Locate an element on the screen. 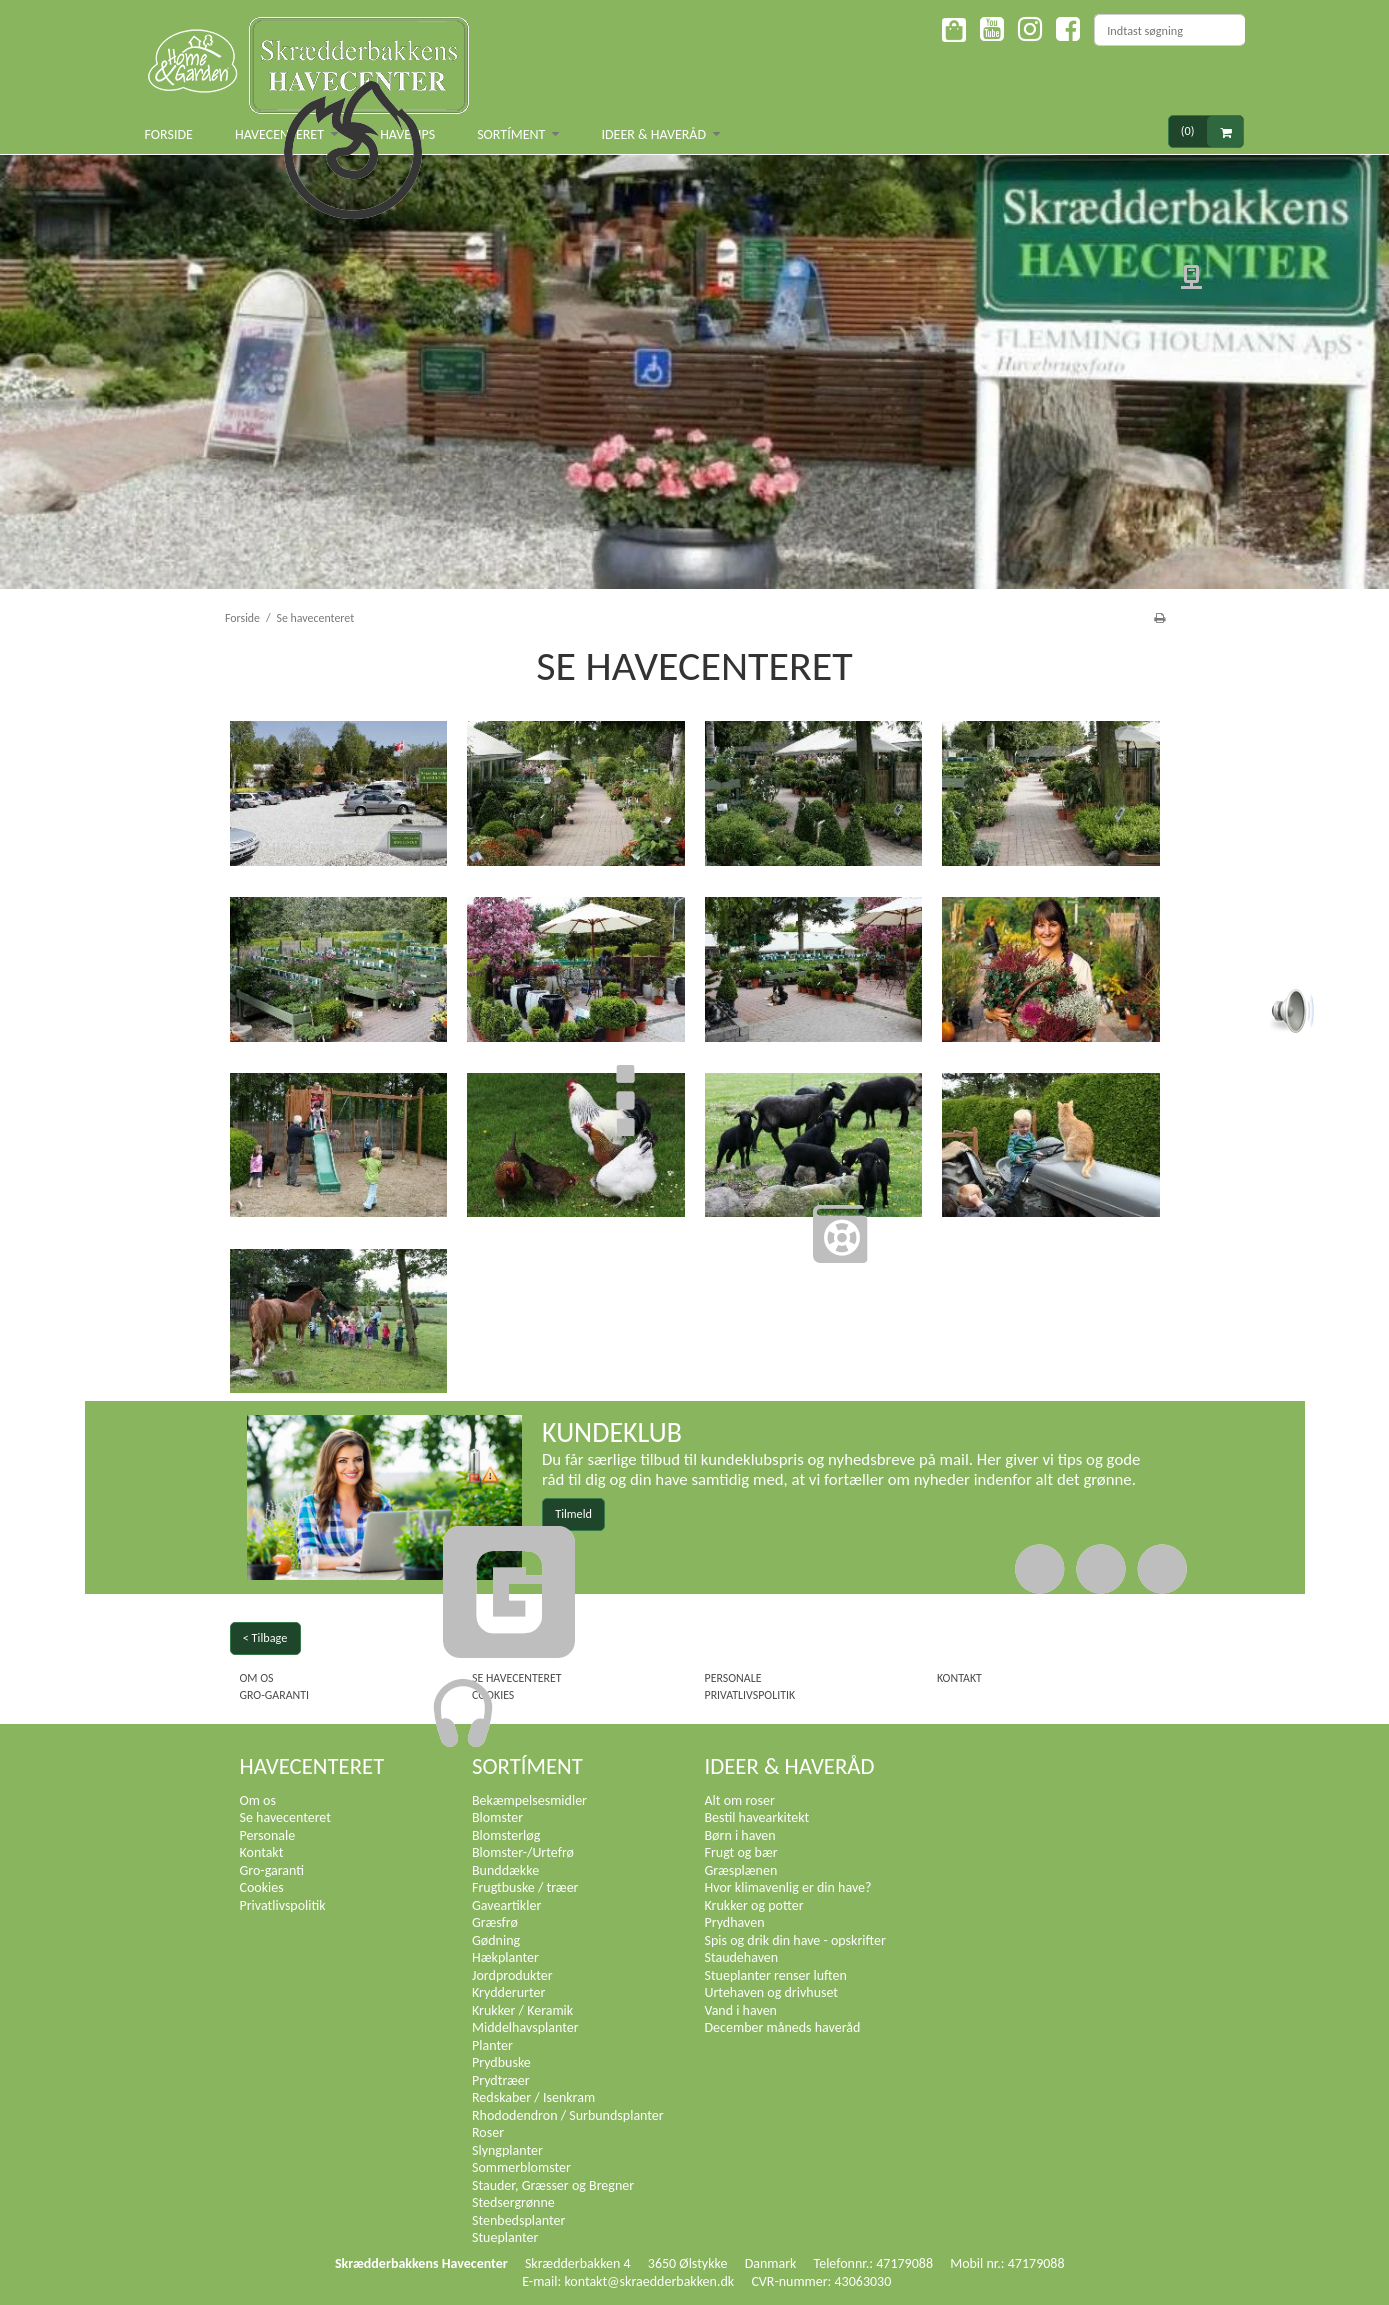  indicates GPRS mobile data connection is located at coordinates (509, 1592).